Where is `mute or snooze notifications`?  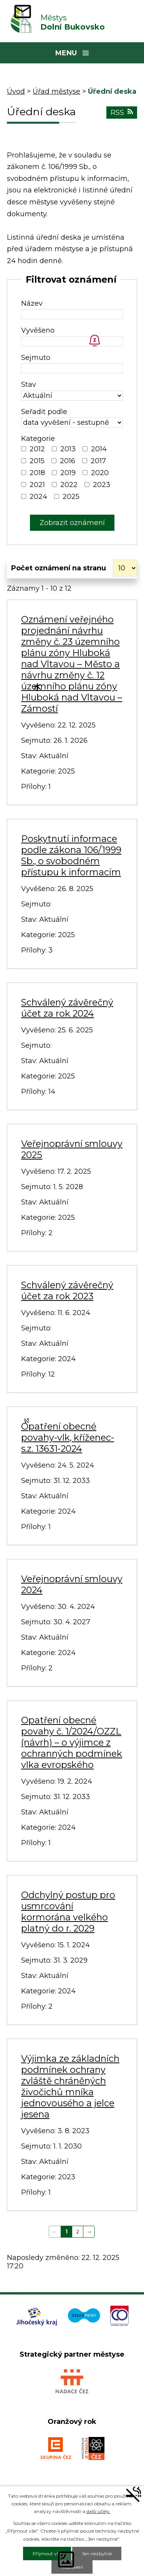
mute or snooze notifications is located at coordinates (94, 340).